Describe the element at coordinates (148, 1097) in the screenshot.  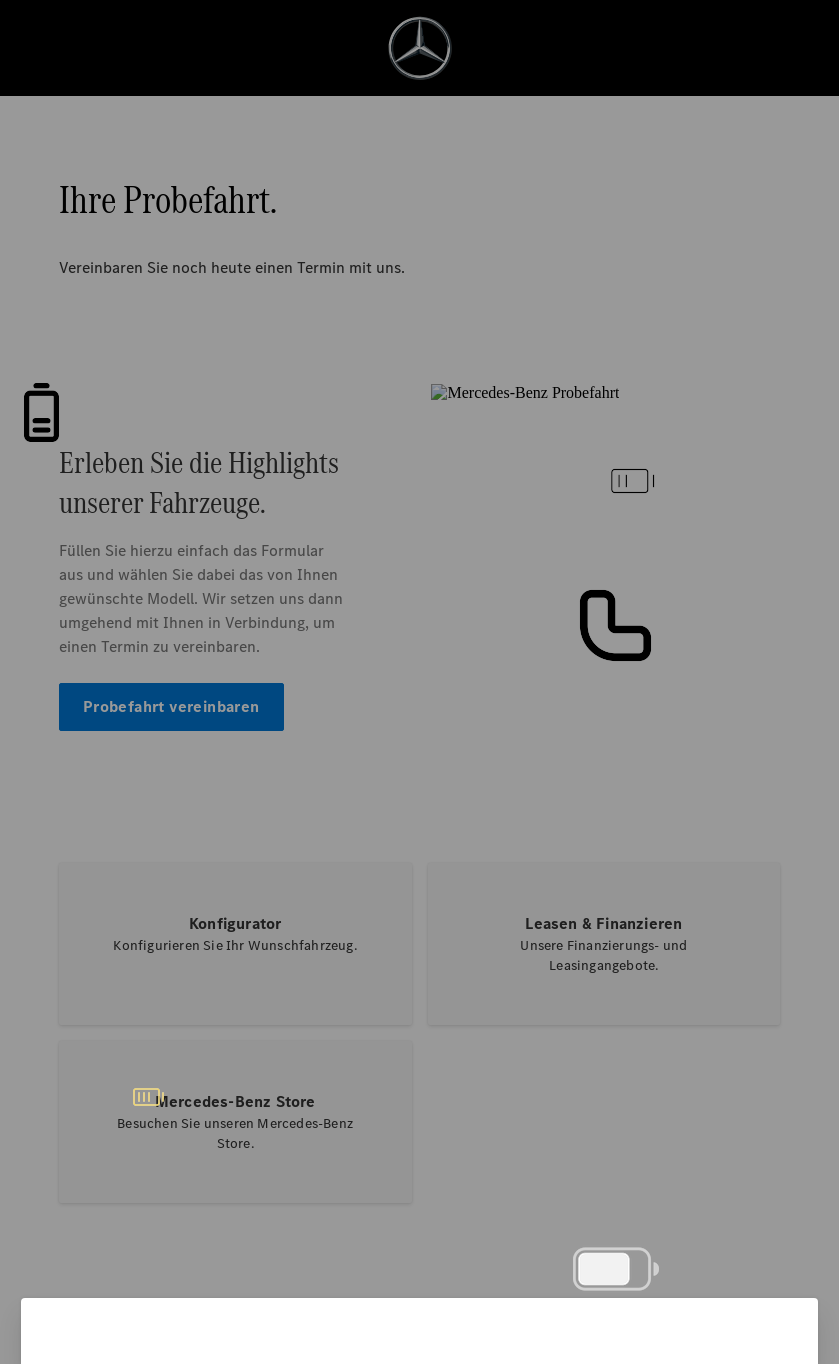
I see `indicates high battery level` at that location.